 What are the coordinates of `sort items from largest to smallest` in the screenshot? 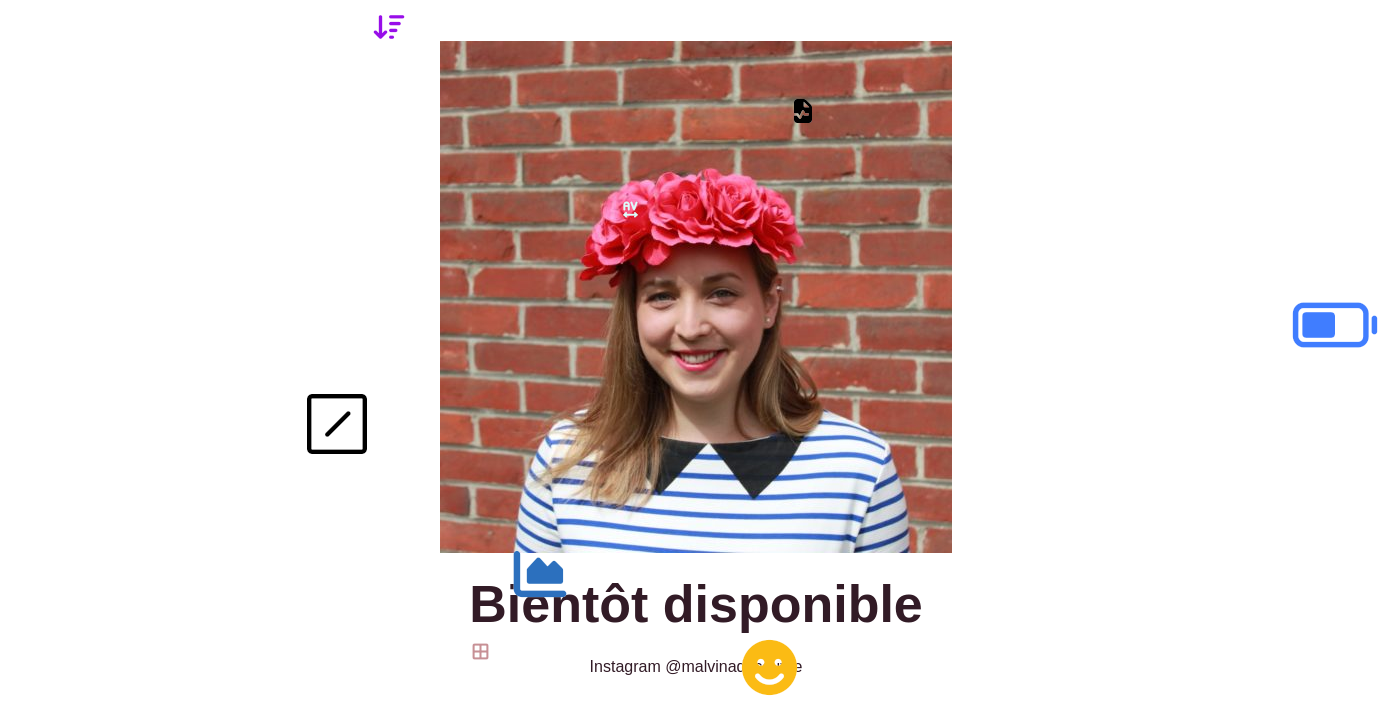 It's located at (389, 27).